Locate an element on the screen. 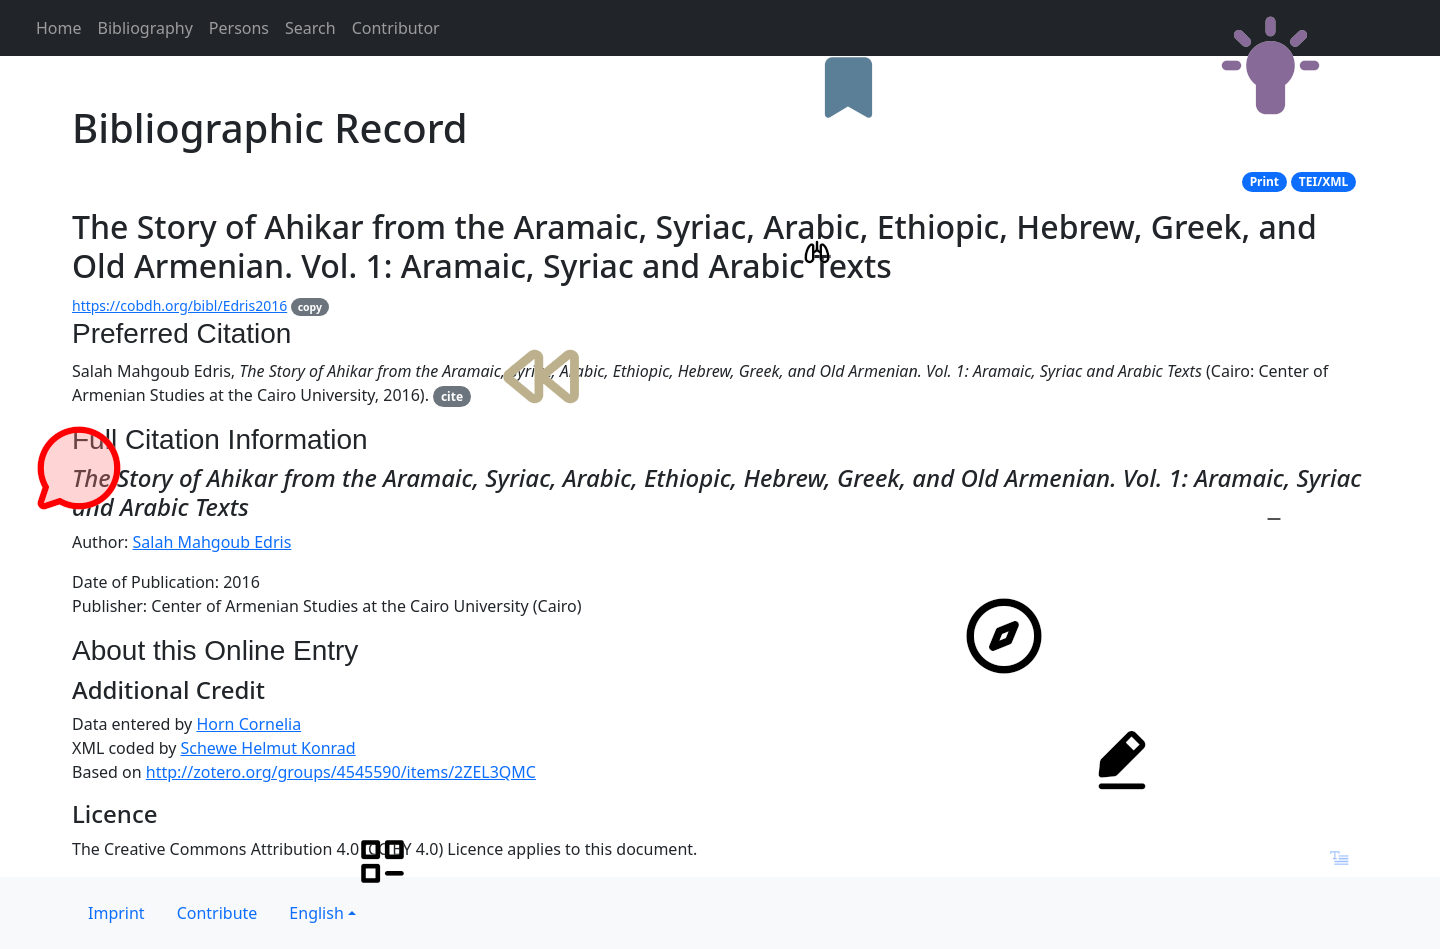 Image resolution: width=1440 pixels, height=949 pixels. save this item for later is located at coordinates (848, 87).